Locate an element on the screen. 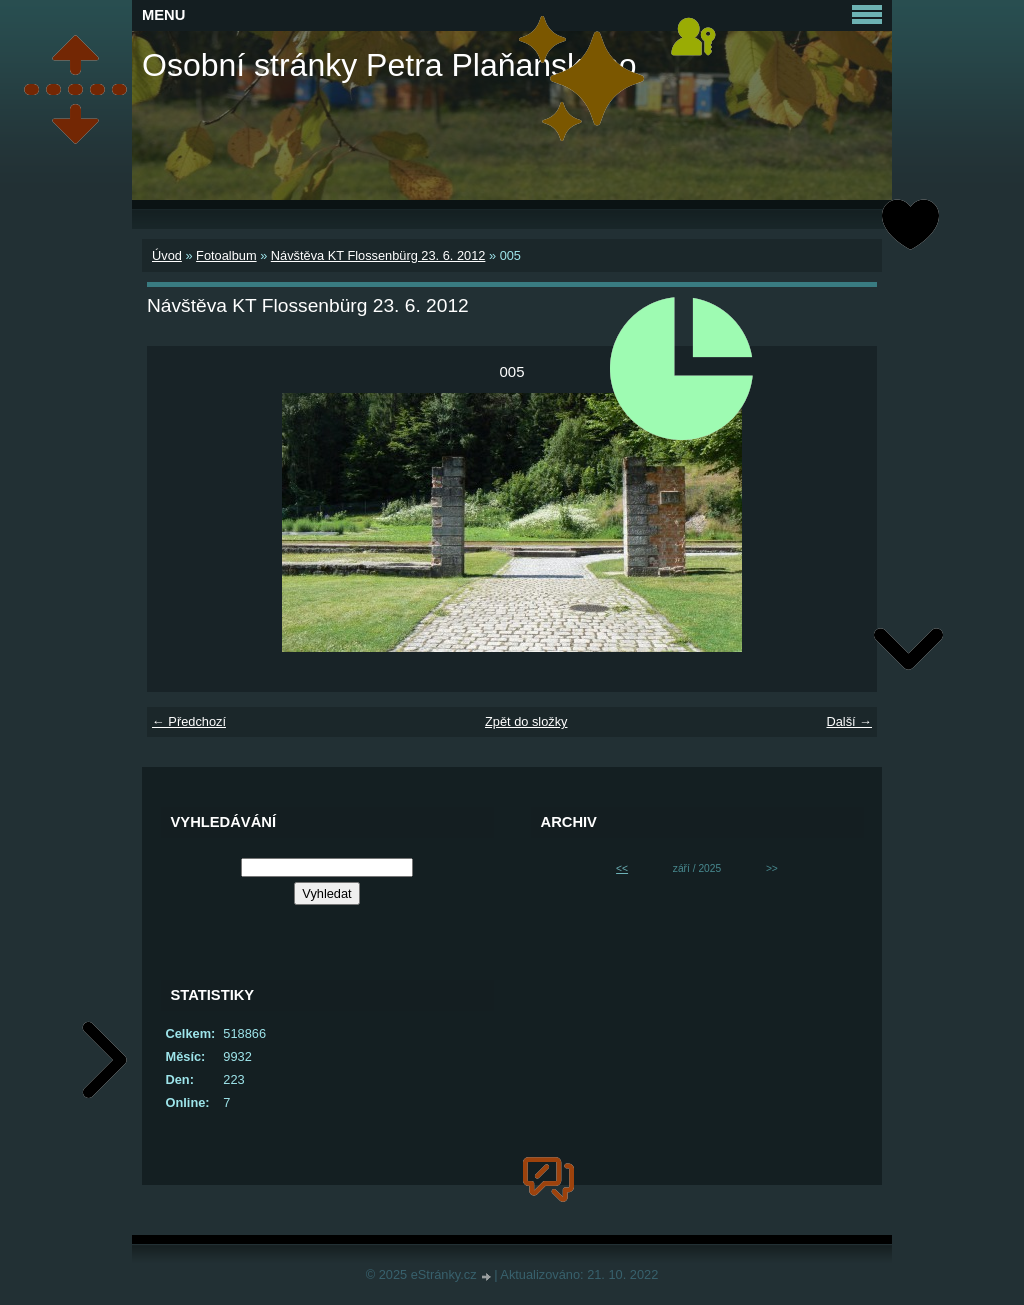 The height and width of the screenshot is (1305, 1024). add to favorites is located at coordinates (910, 224).